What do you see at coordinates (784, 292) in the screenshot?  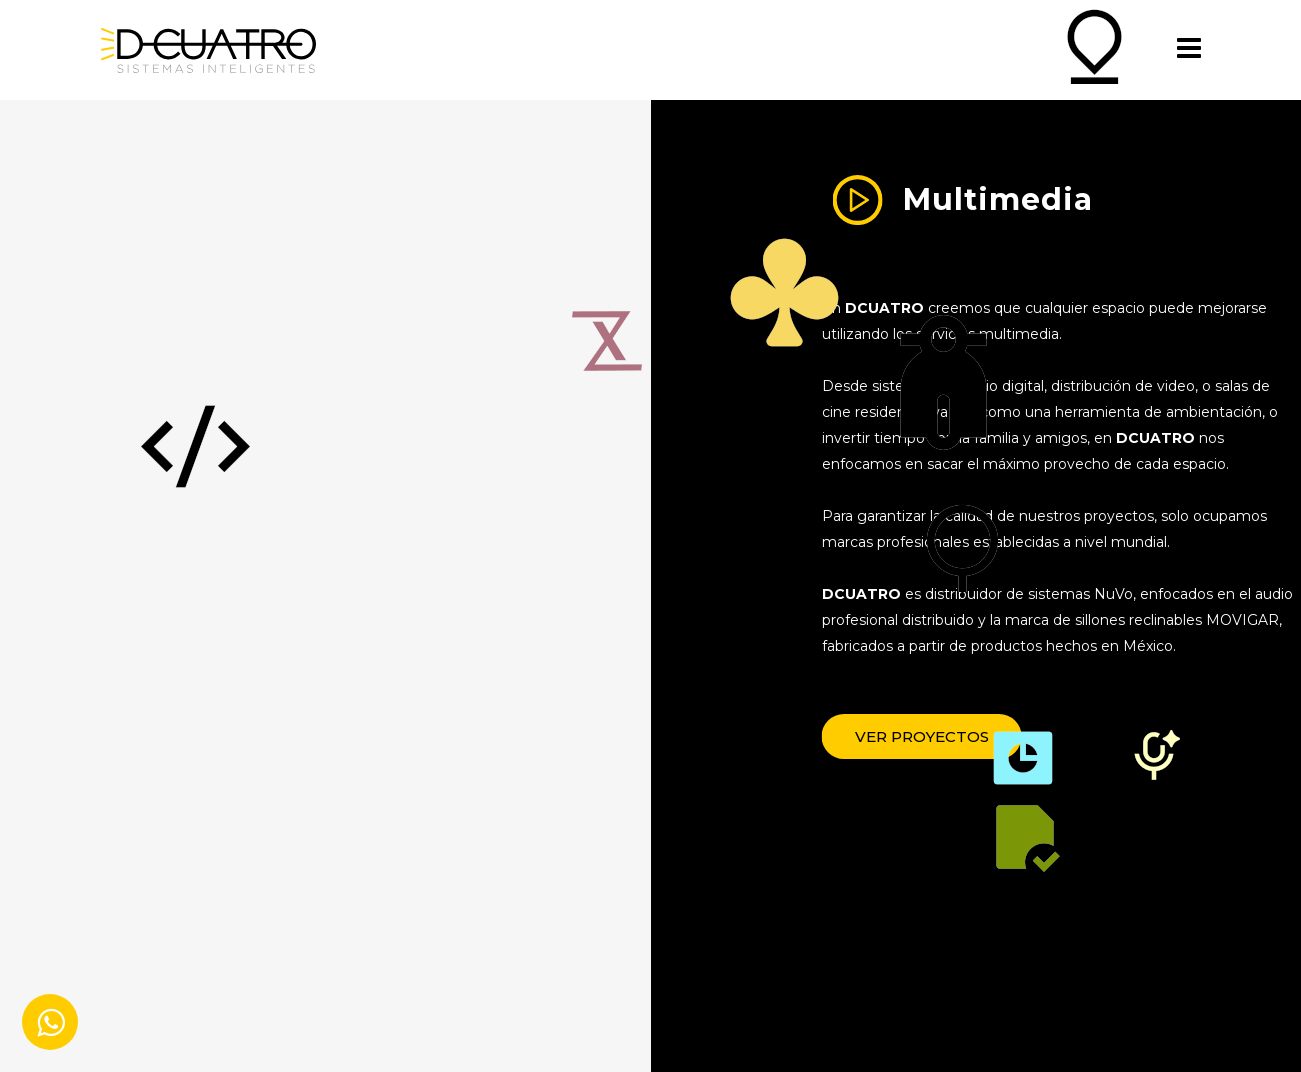 I see `represents the clubs suit in a card game app` at bounding box center [784, 292].